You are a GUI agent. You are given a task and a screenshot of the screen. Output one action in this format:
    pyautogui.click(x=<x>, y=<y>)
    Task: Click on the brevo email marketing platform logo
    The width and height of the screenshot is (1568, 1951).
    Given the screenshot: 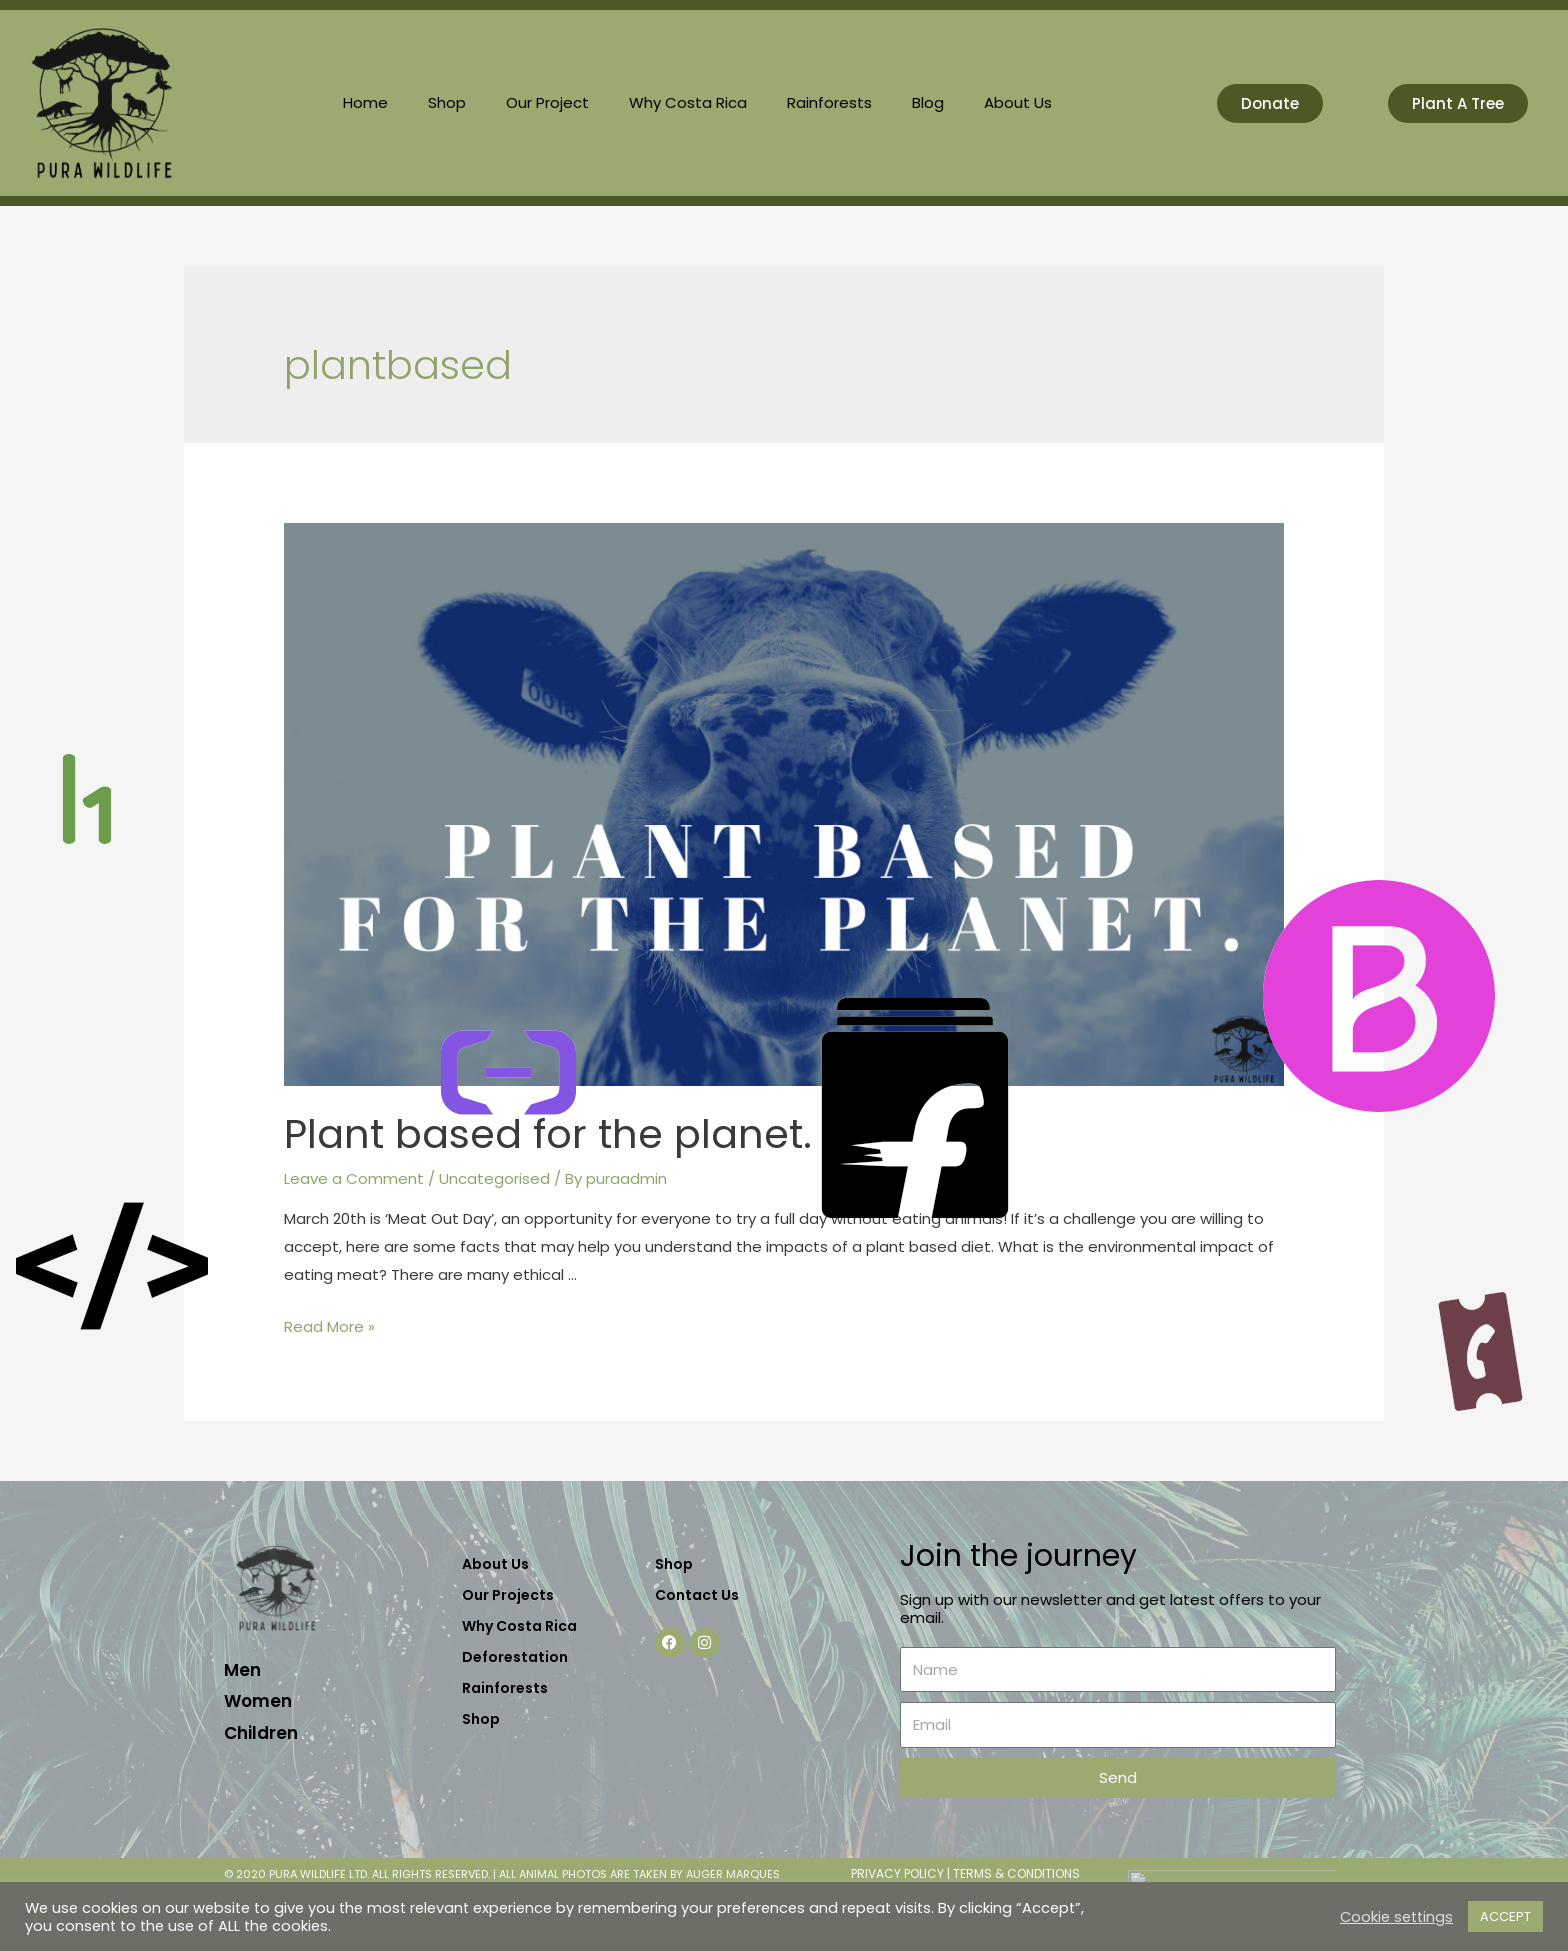 What is the action you would take?
    pyautogui.click(x=1379, y=996)
    